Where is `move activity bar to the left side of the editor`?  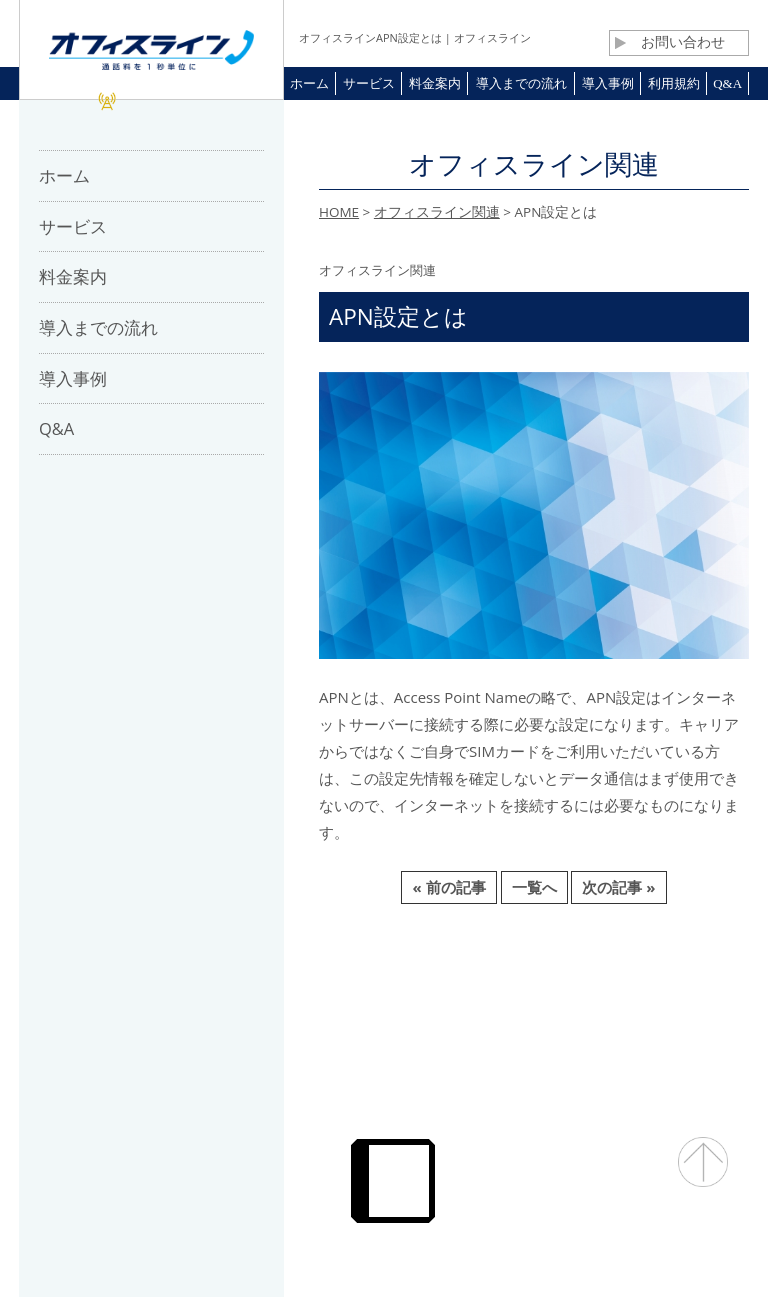 move activity bar to the left side of the editor is located at coordinates (393, 1181).